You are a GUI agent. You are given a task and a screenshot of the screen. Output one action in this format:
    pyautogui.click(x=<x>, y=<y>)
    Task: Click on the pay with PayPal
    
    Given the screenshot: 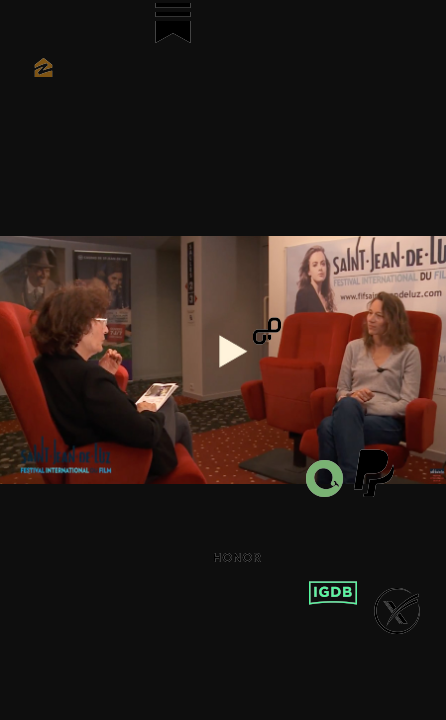 What is the action you would take?
    pyautogui.click(x=374, y=472)
    